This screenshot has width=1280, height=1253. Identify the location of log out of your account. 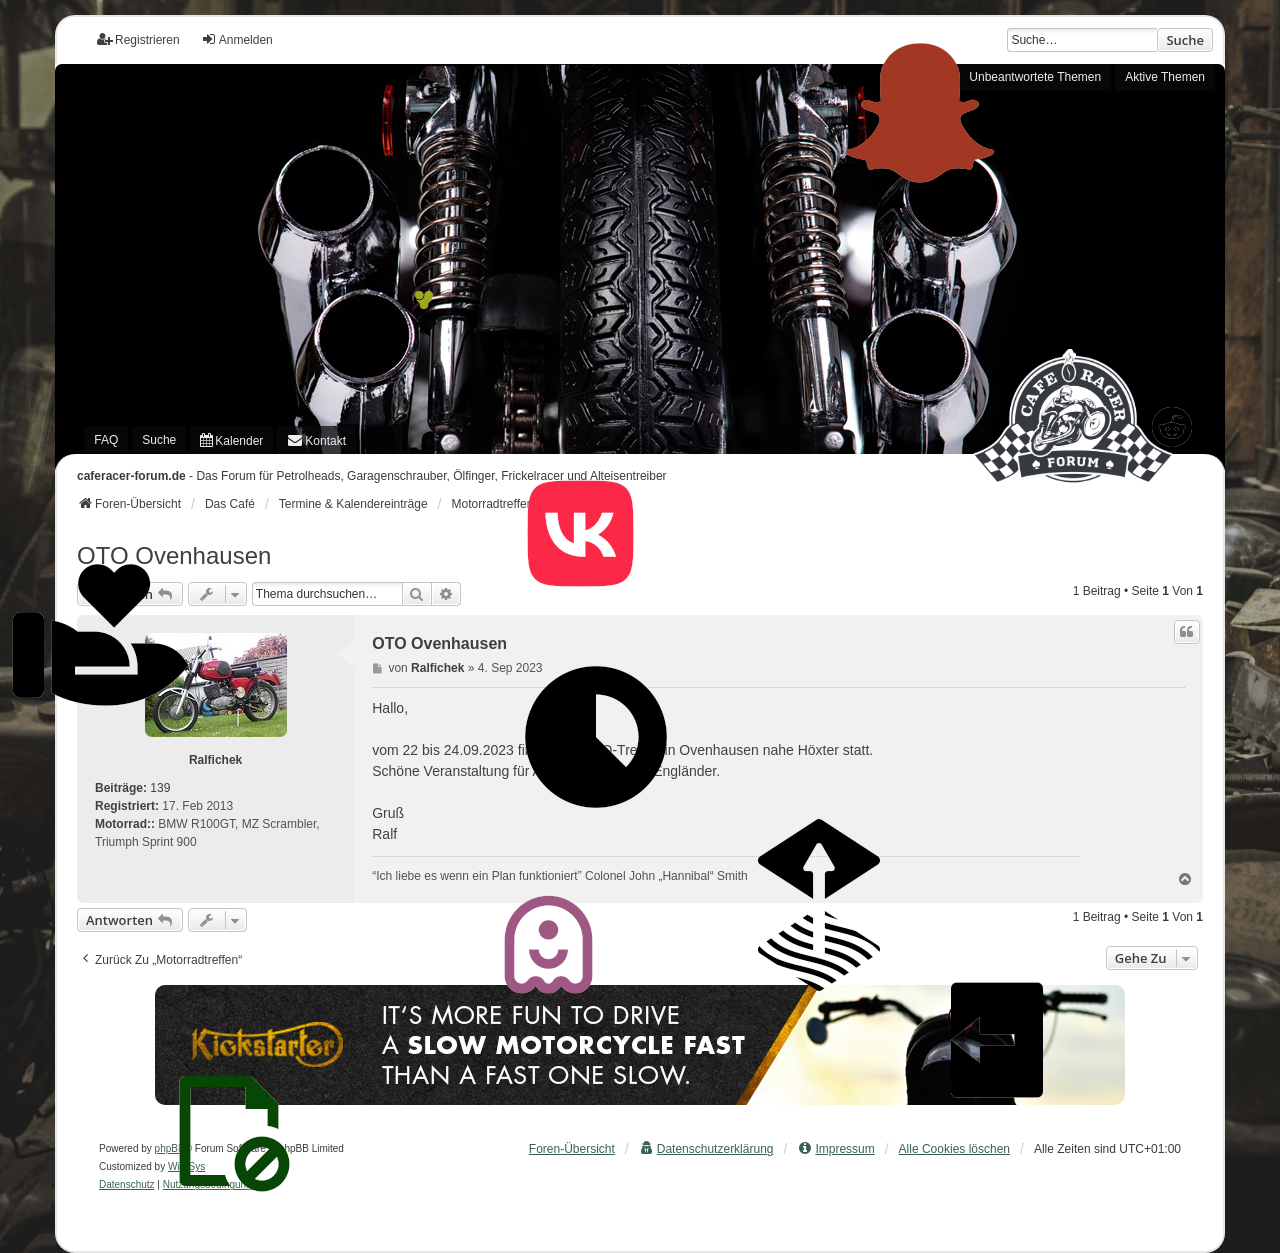
(997, 1040).